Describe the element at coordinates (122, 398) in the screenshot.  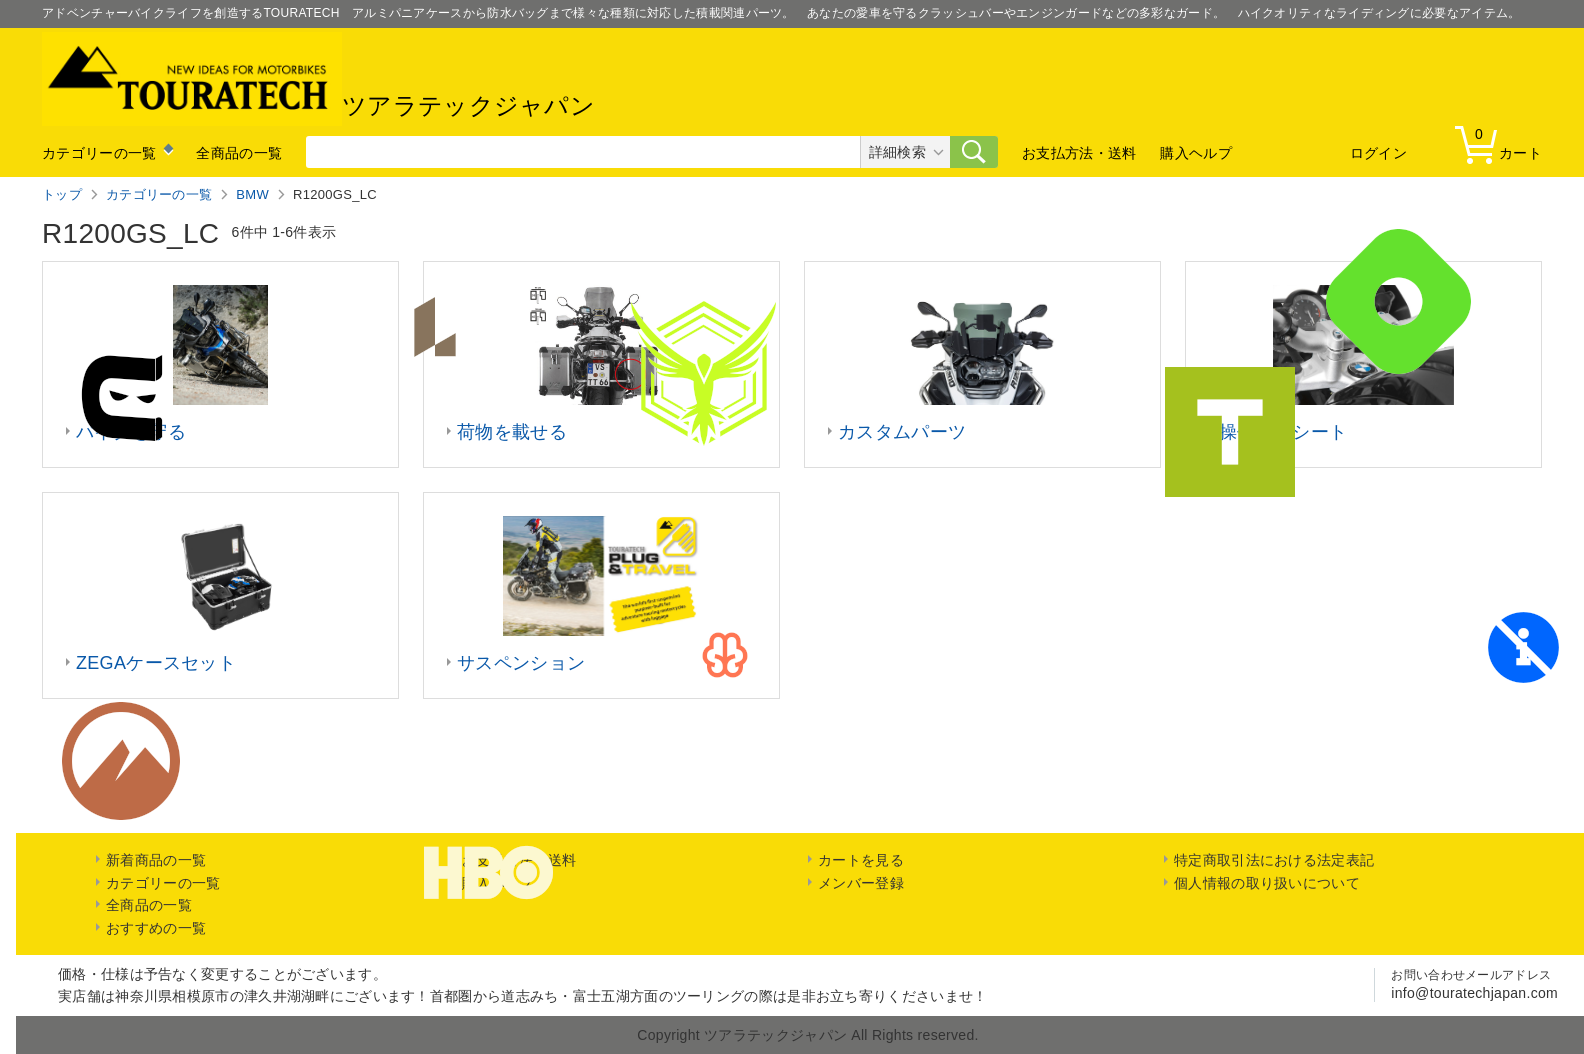
I see `coding ninjas brand logo` at that location.